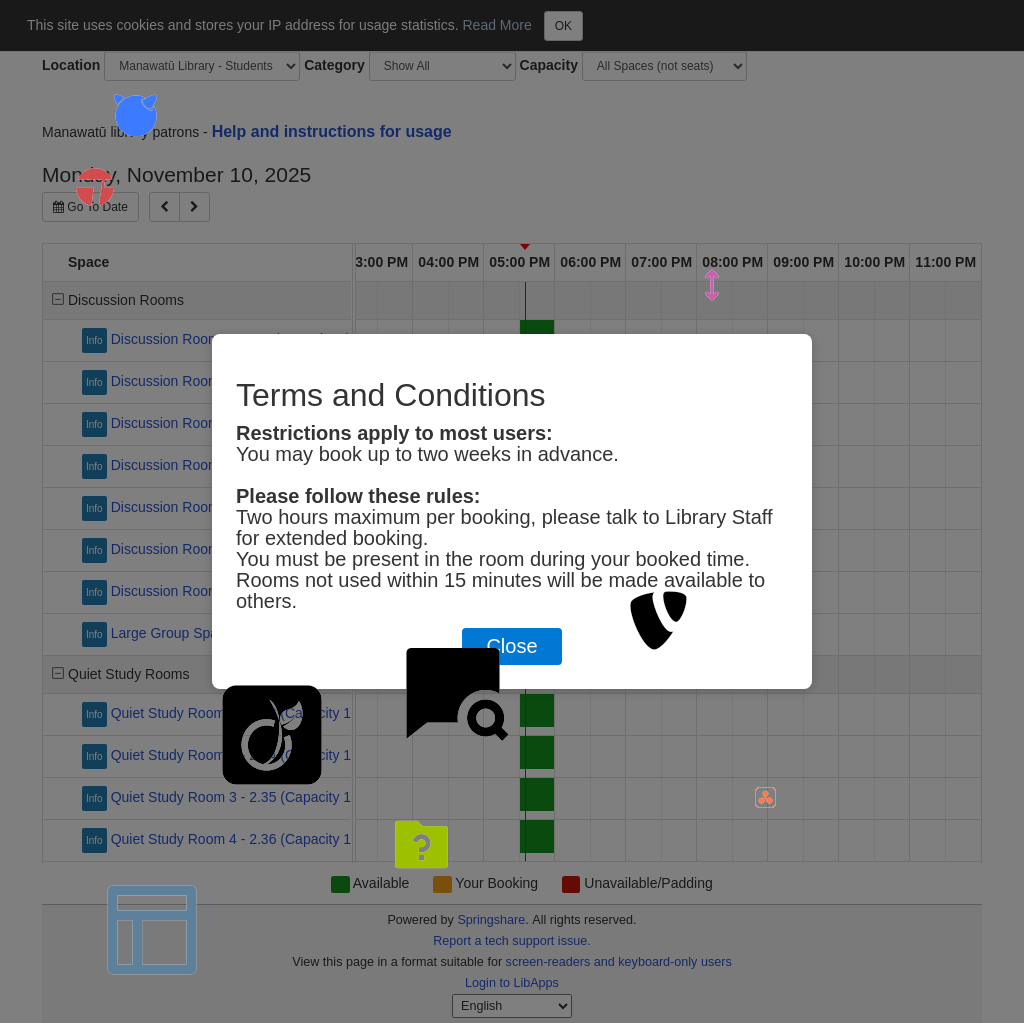 The height and width of the screenshot is (1023, 1024). What do you see at coordinates (95, 187) in the screenshot?
I see `open twinmotion application` at bounding box center [95, 187].